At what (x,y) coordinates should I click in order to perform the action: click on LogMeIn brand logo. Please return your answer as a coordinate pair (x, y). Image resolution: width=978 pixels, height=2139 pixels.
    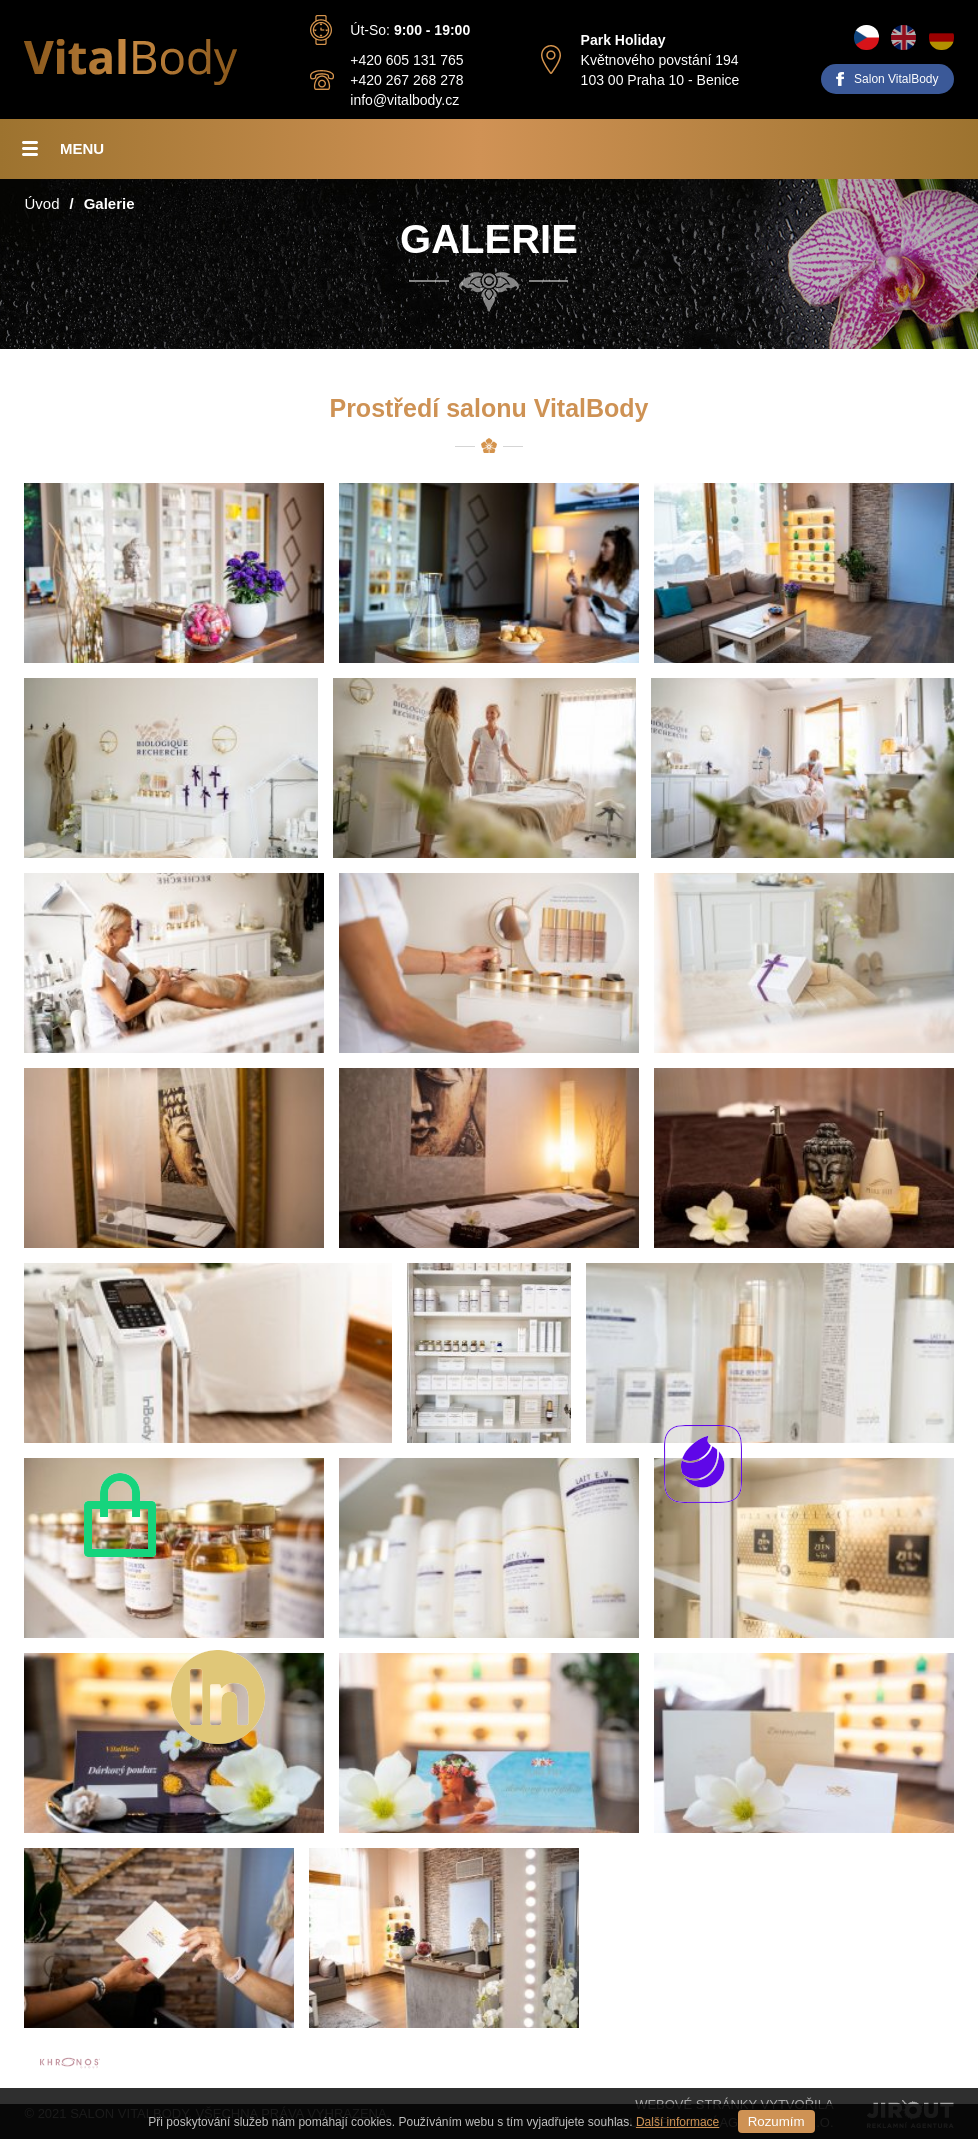
    Looking at the image, I should click on (218, 1697).